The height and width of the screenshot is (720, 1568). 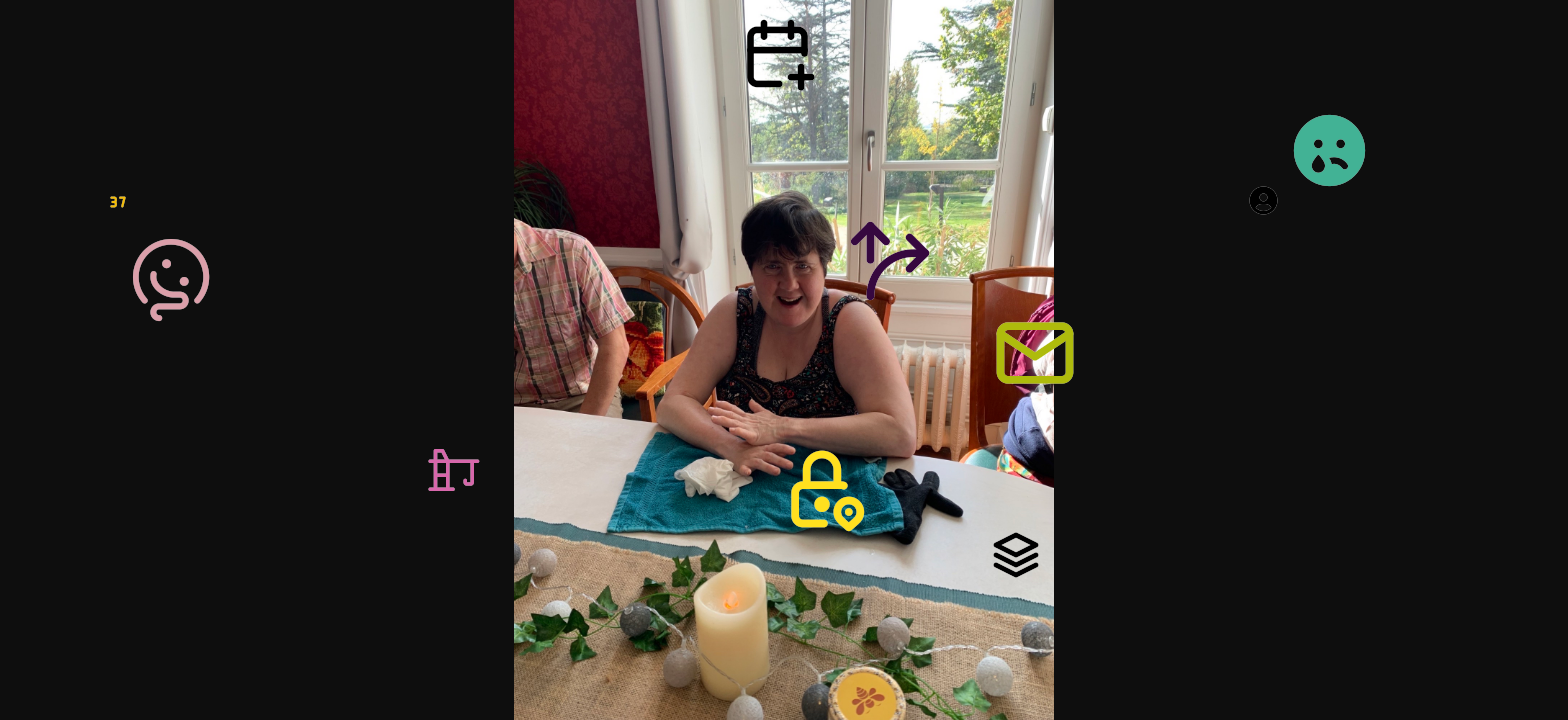 I want to click on set a location-based lock or security trigger, so click(x=822, y=489).